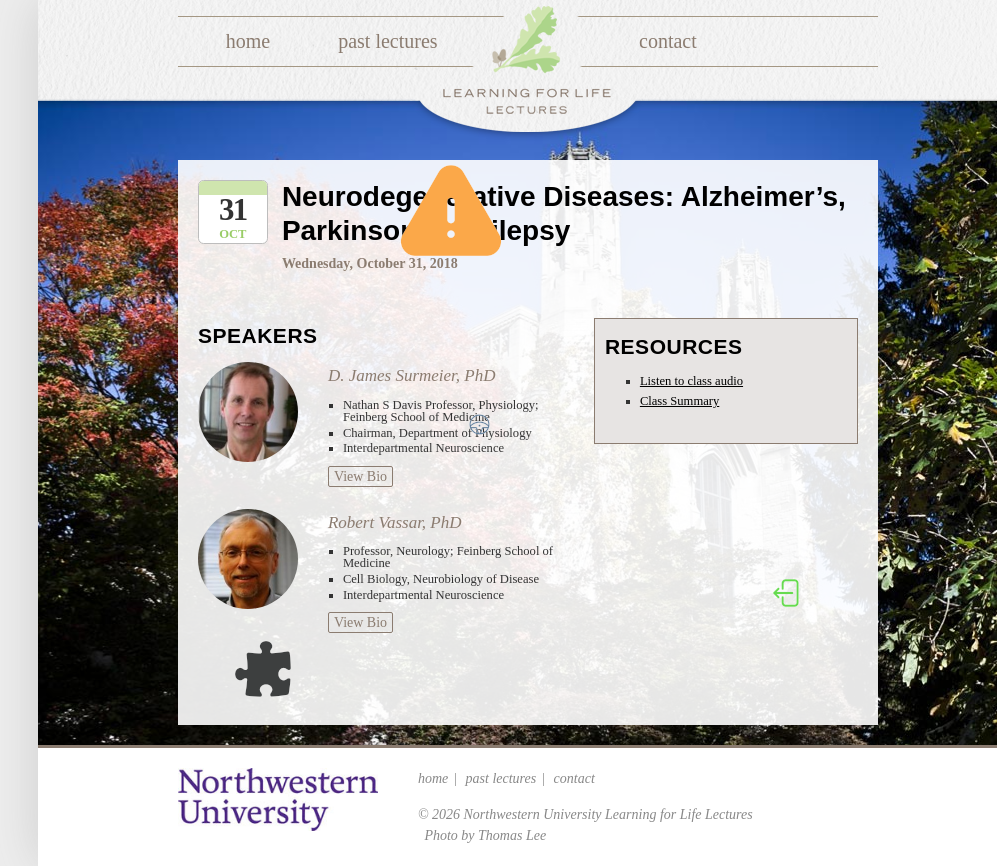 This screenshot has height=866, width=997. What do you see at coordinates (479, 424) in the screenshot?
I see `access driving or navigation mode` at bounding box center [479, 424].